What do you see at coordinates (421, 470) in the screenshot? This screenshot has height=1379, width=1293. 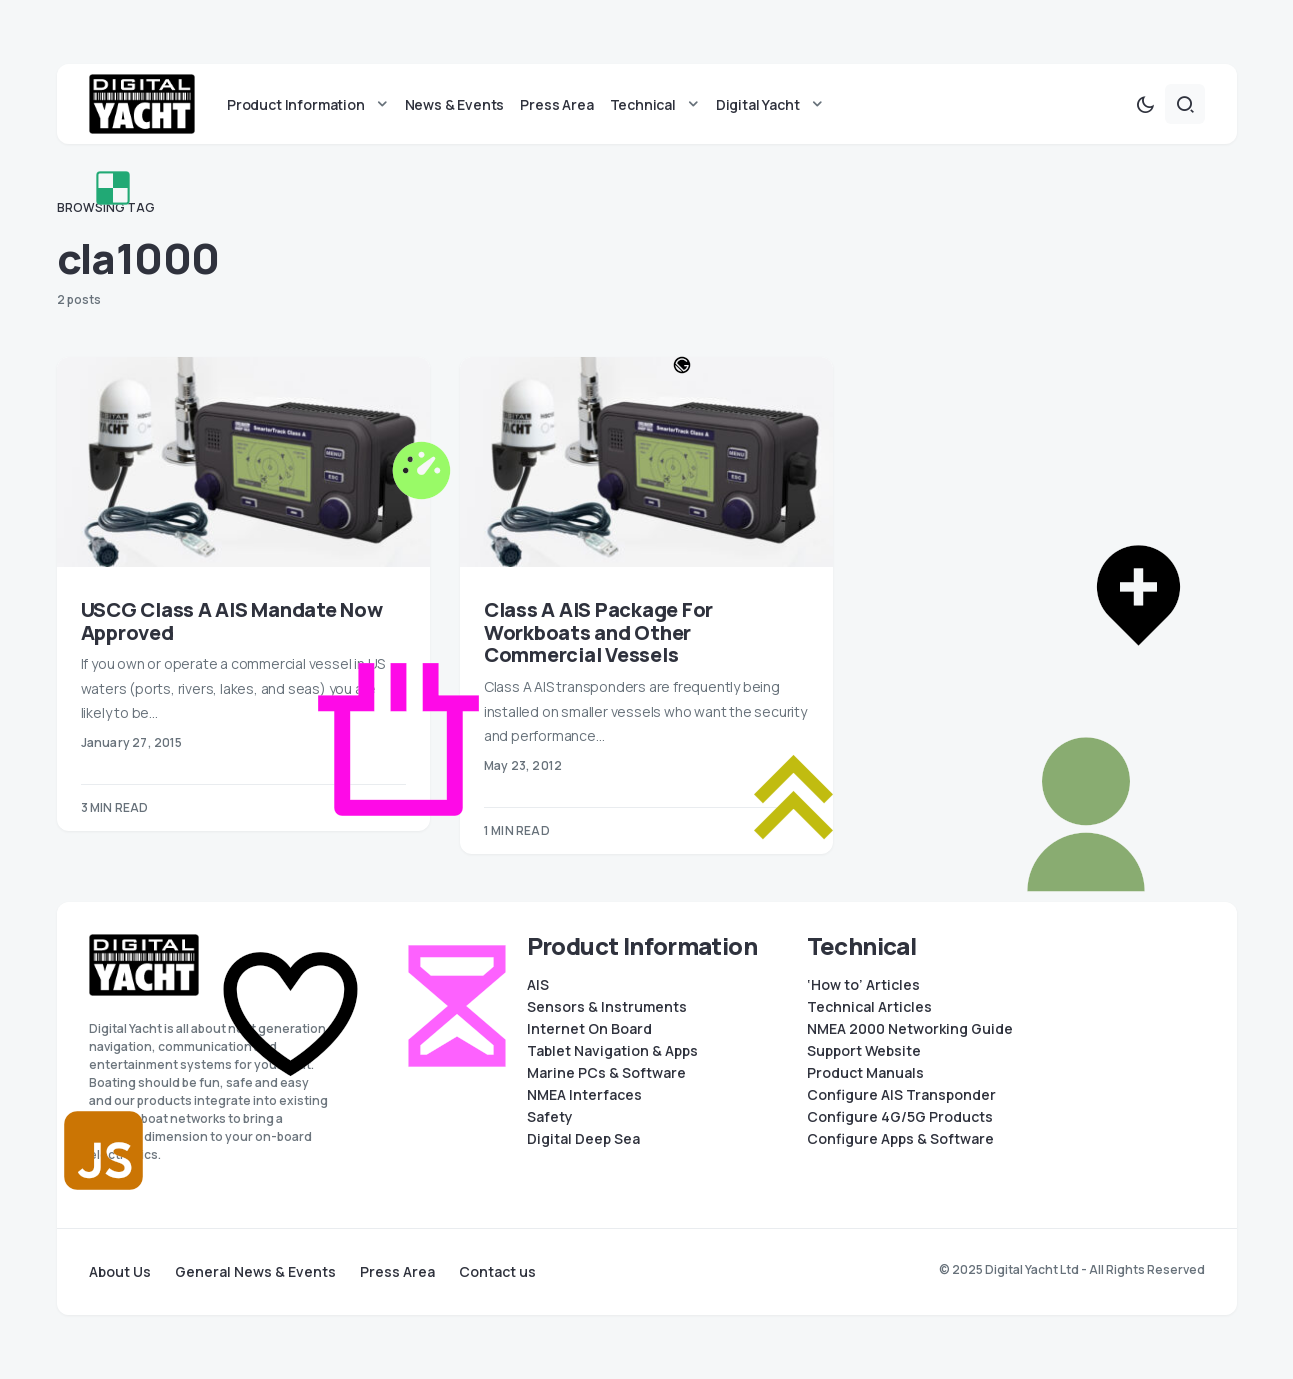 I see `open dashboard or control panel` at bounding box center [421, 470].